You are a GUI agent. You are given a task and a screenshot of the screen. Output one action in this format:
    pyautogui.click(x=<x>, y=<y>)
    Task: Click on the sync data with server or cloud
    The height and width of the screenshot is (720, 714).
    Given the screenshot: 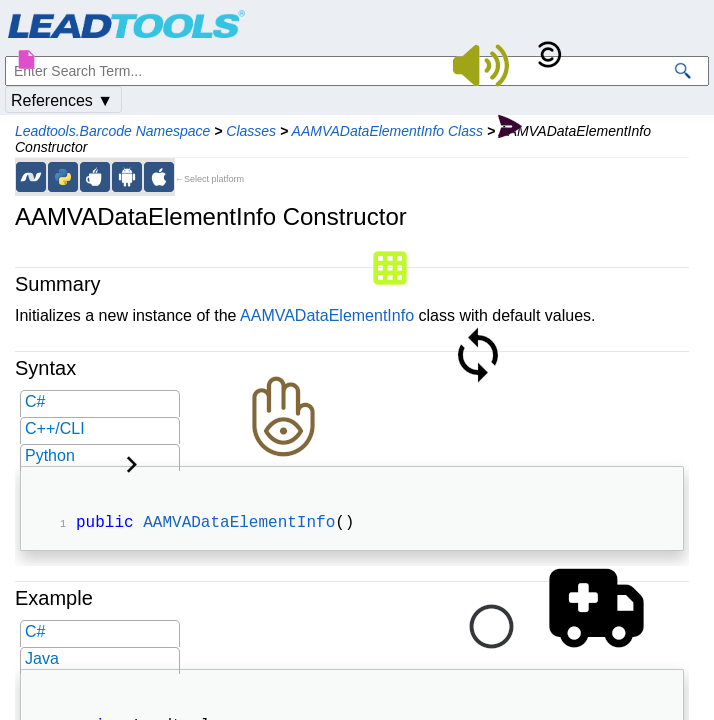 What is the action you would take?
    pyautogui.click(x=478, y=355)
    